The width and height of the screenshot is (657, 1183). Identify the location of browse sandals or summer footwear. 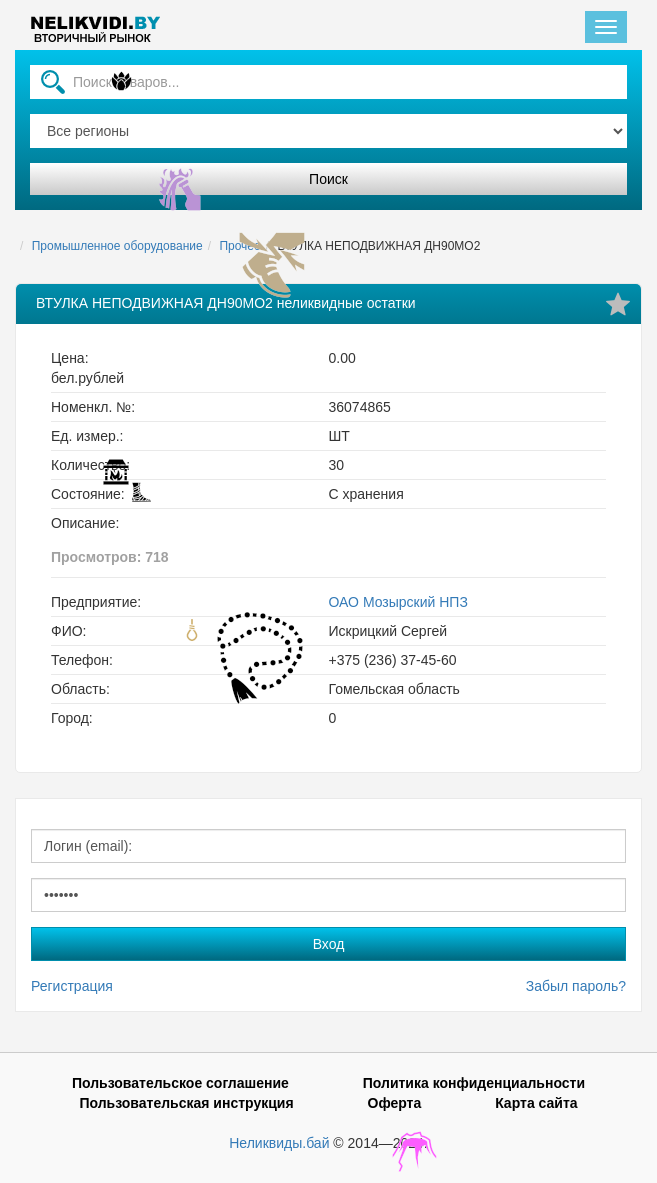
(141, 492).